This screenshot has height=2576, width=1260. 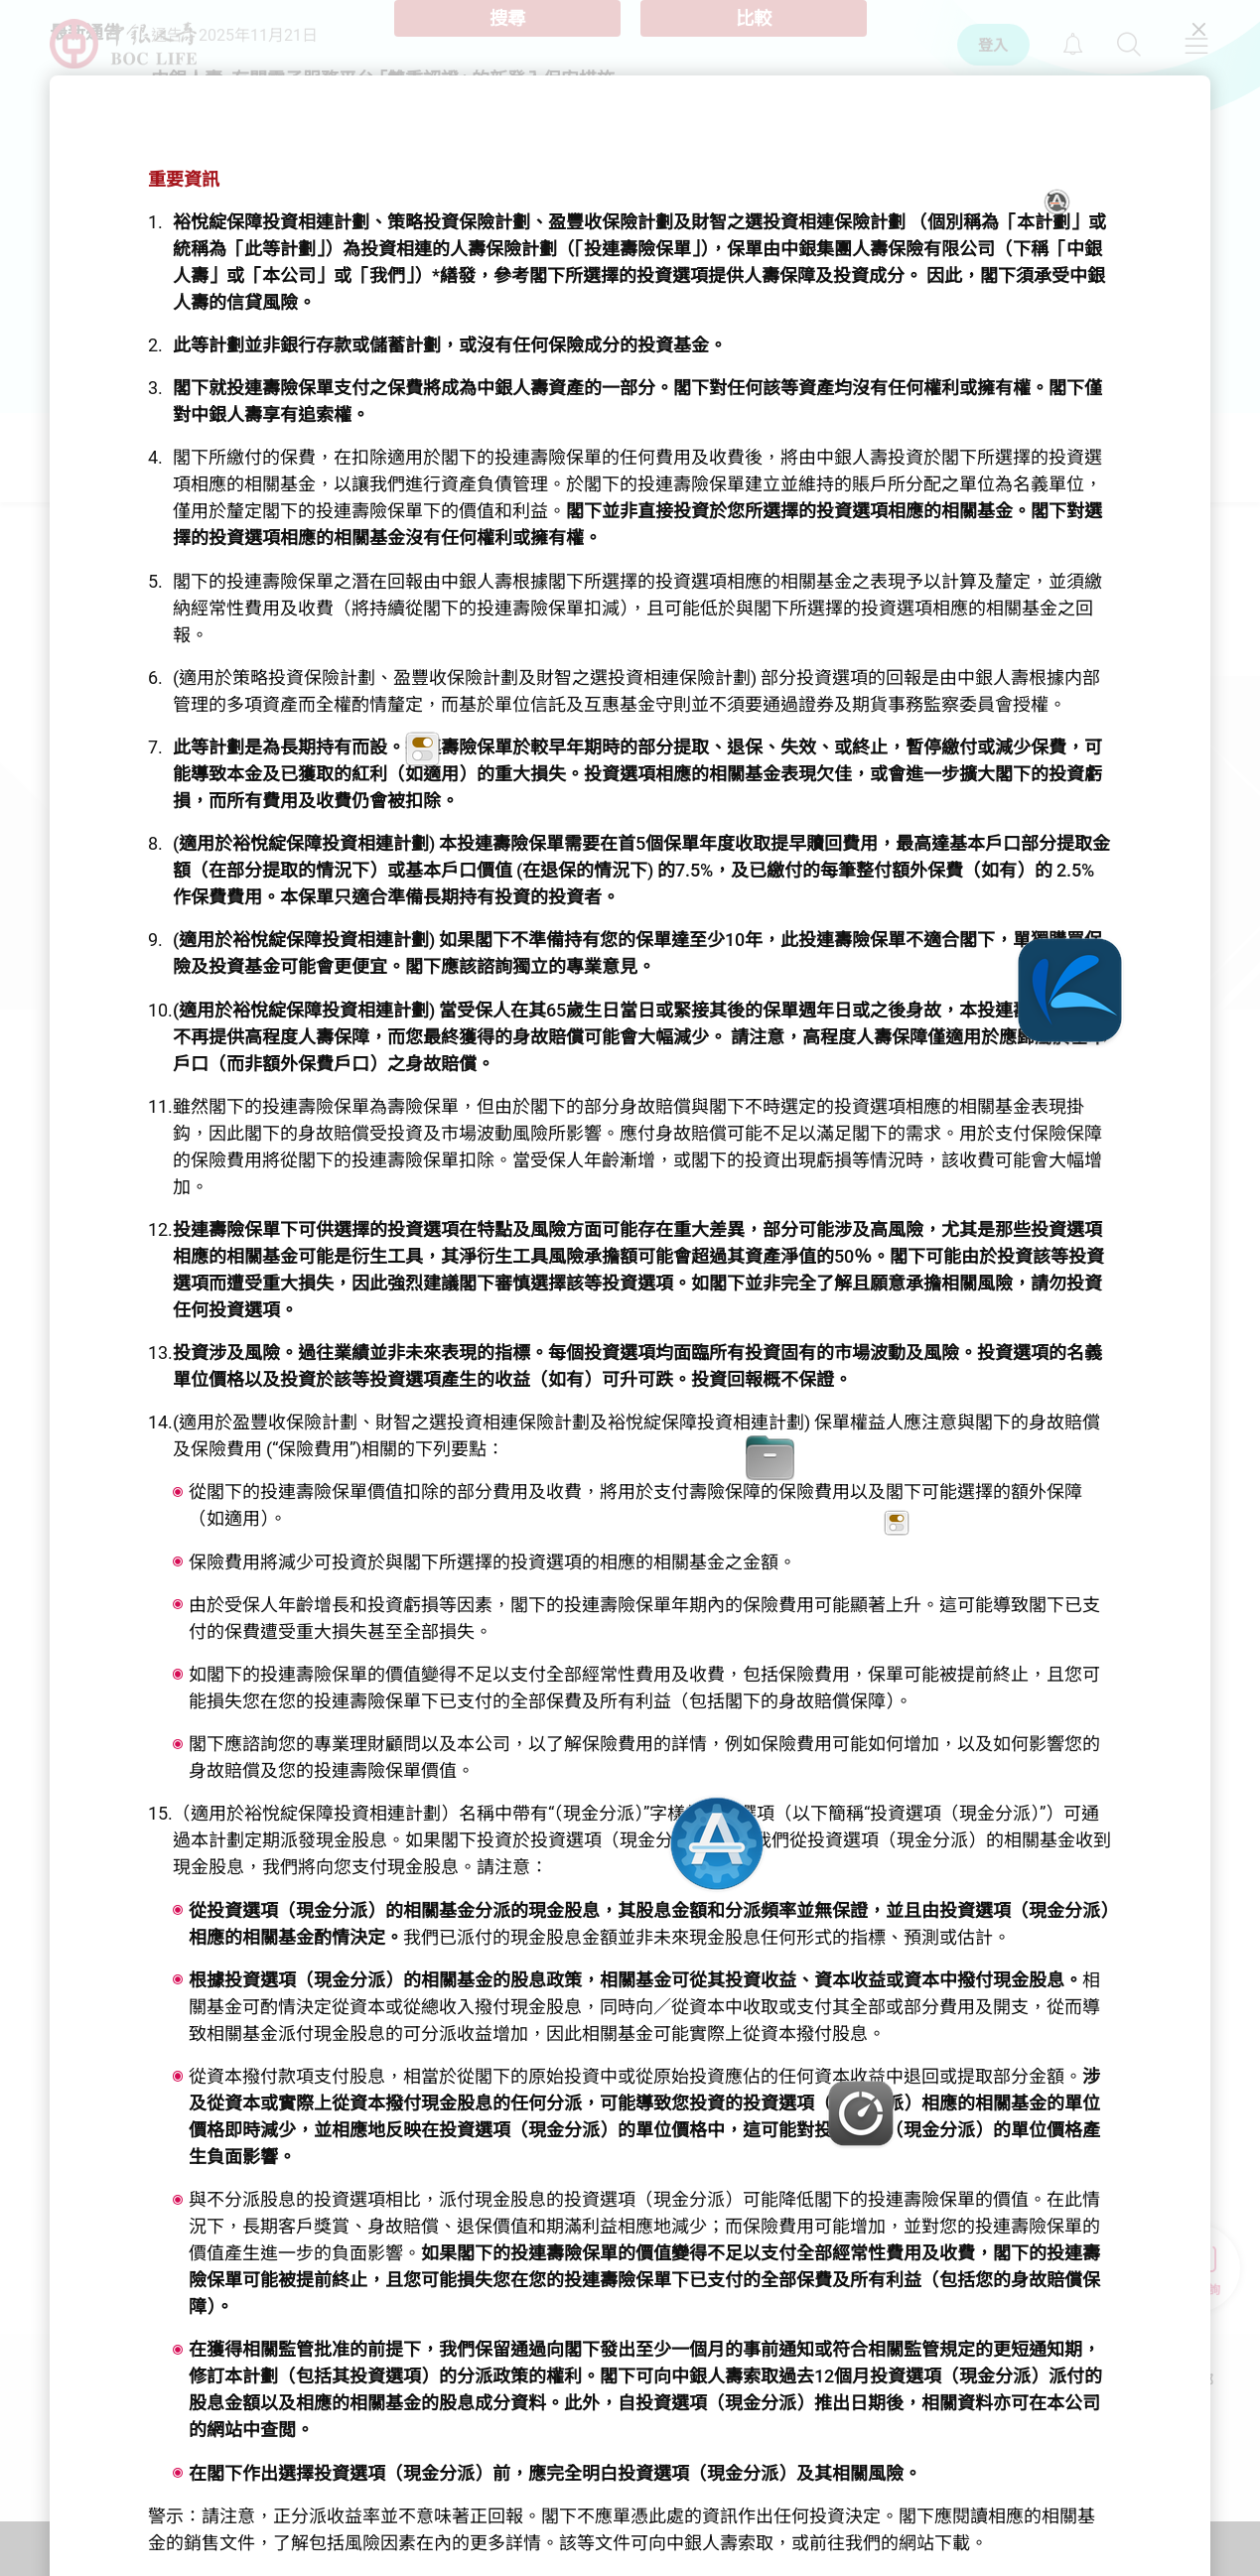 I want to click on open system settings or preferences, so click(x=897, y=1523).